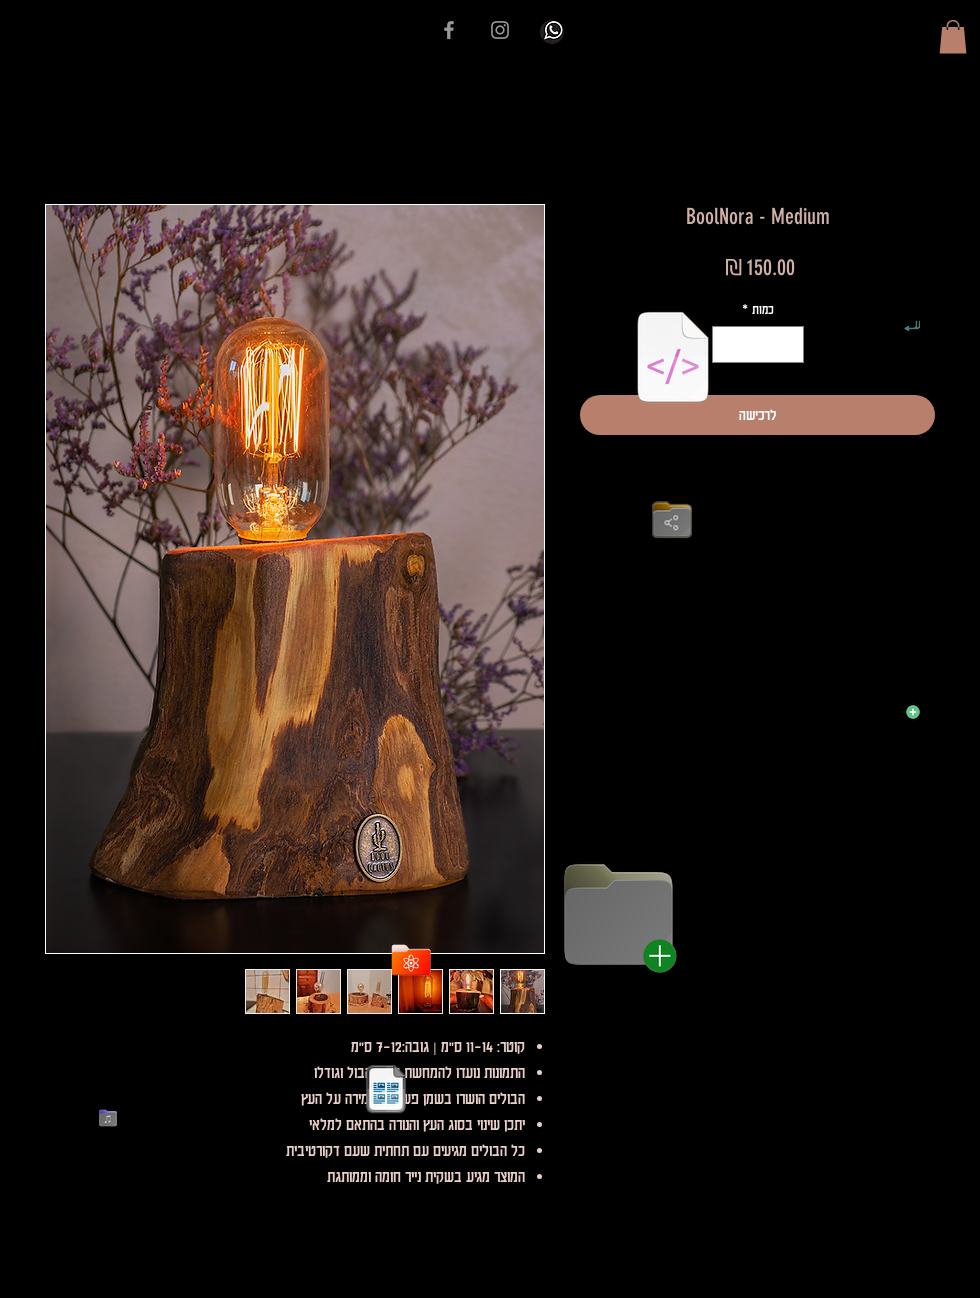 This screenshot has width=980, height=1298. I want to click on open an opendocument master document file, so click(386, 1089).